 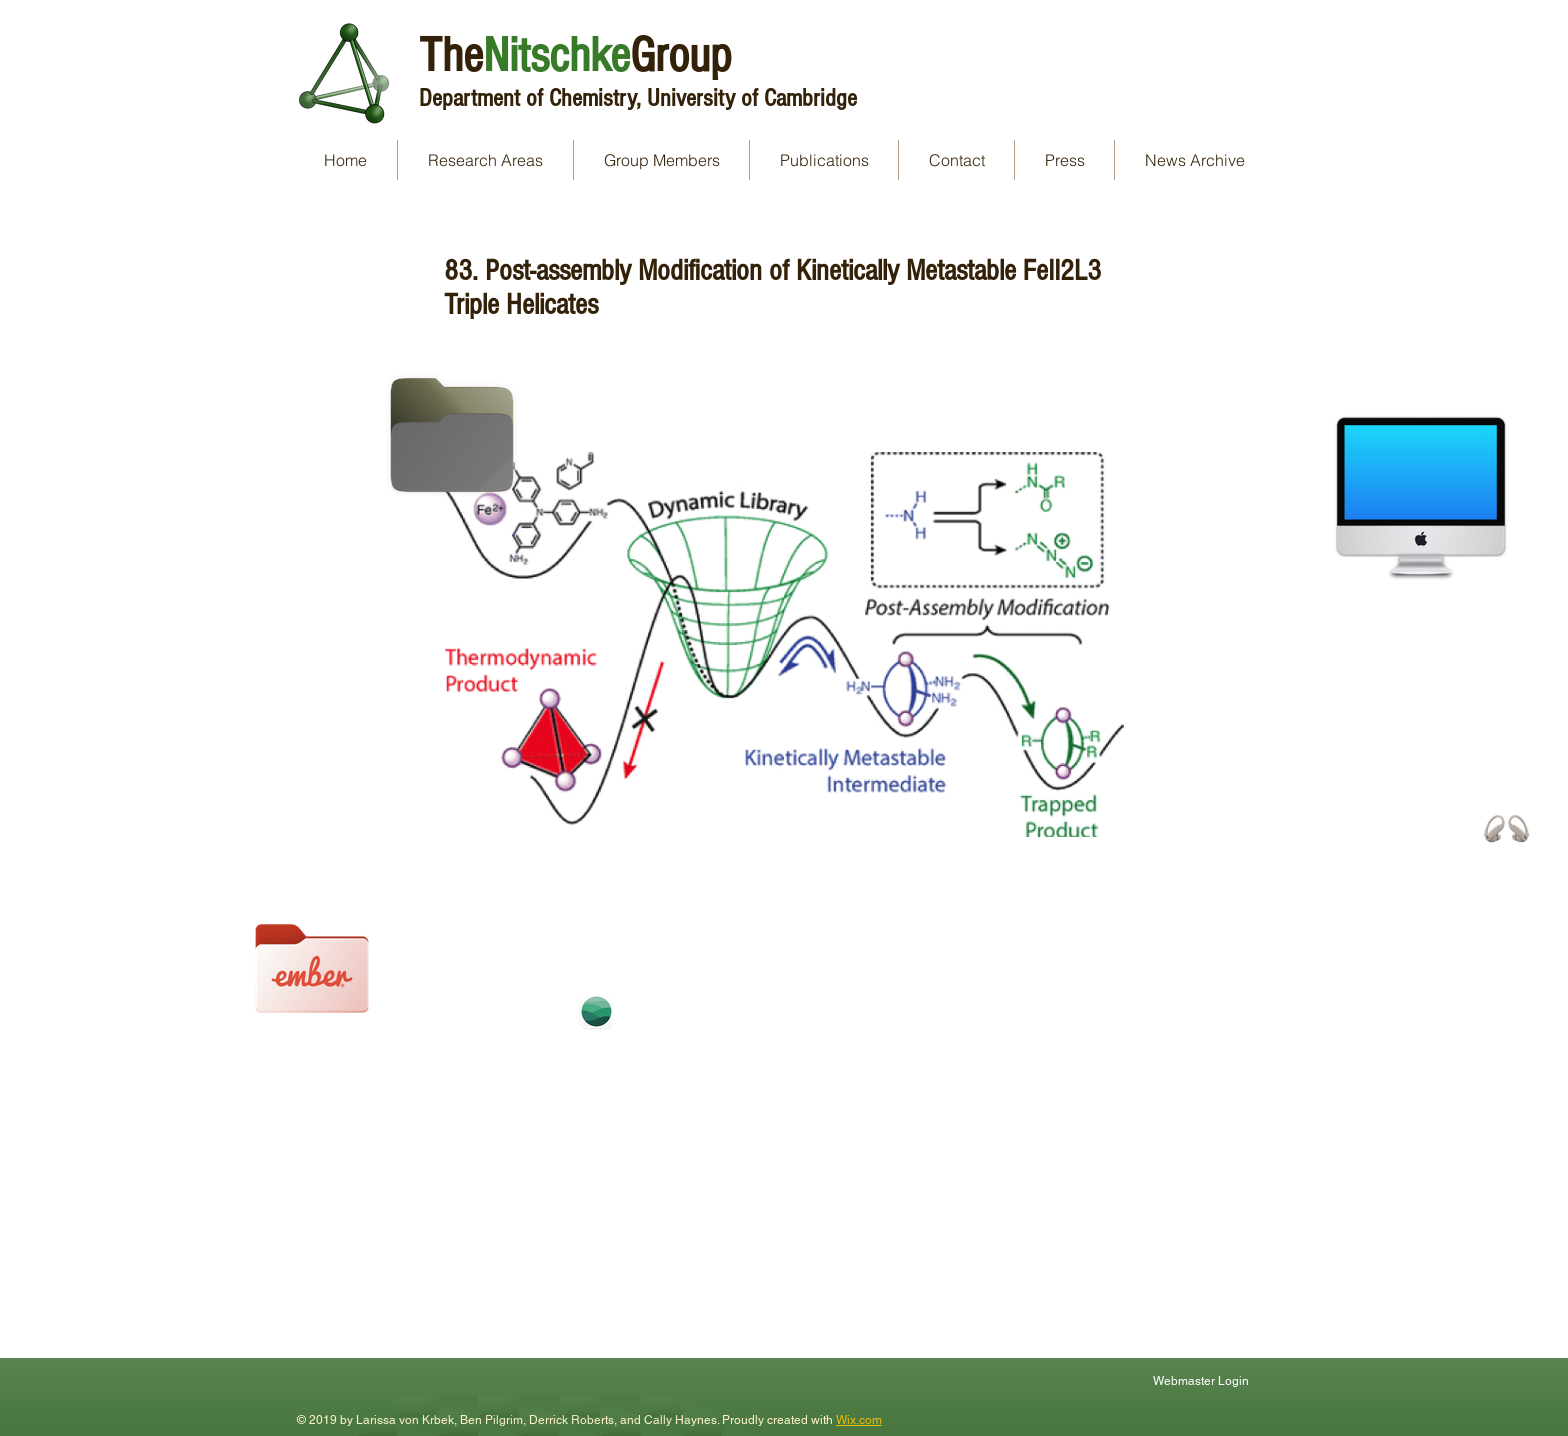 I want to click on an open folder in the file system, so click(x=452, y=435).